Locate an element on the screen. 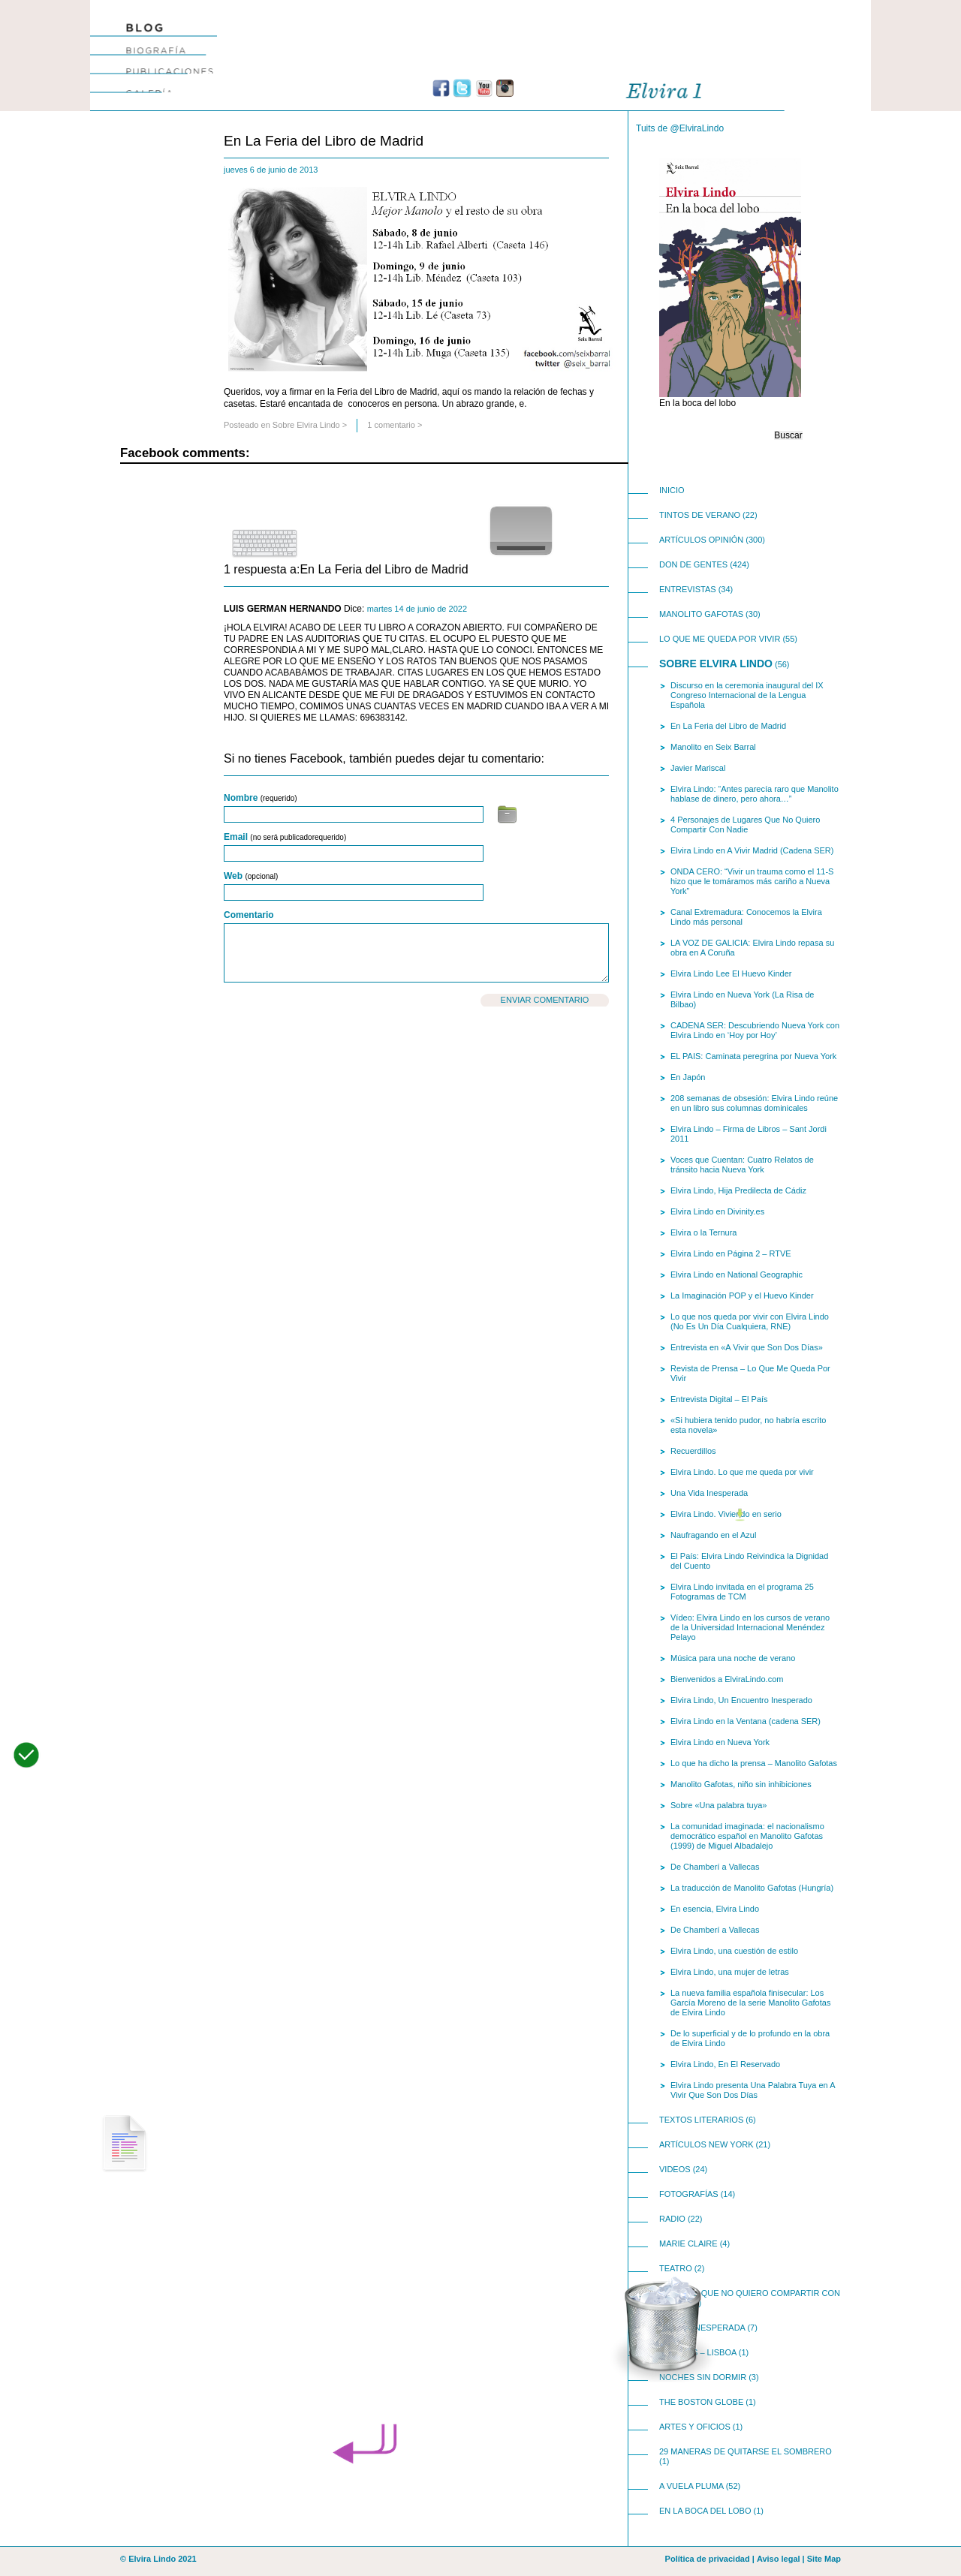 The height and width of the screenshot is (2576, 961). view items in your trash folder is located at coordinates (661, 2322).